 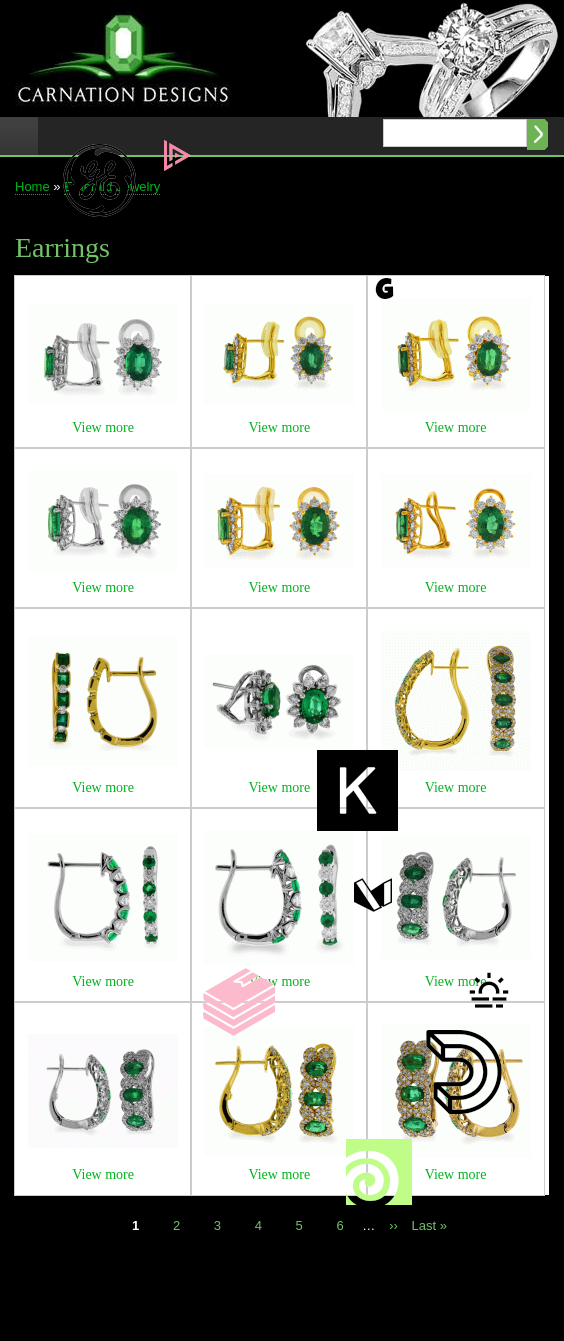 What do you see at coordinates (99, 180) in the screenshot?
I see `General Electric company logo` at bounding box center [99, 180].